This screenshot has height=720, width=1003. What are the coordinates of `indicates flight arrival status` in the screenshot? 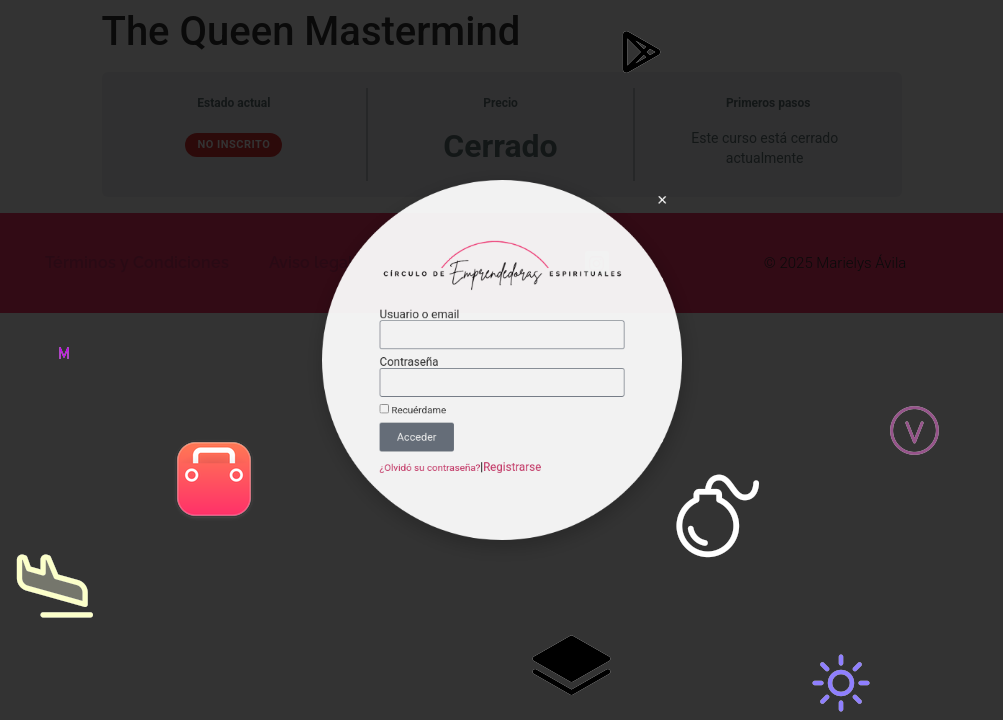 It's located at (51, 586).